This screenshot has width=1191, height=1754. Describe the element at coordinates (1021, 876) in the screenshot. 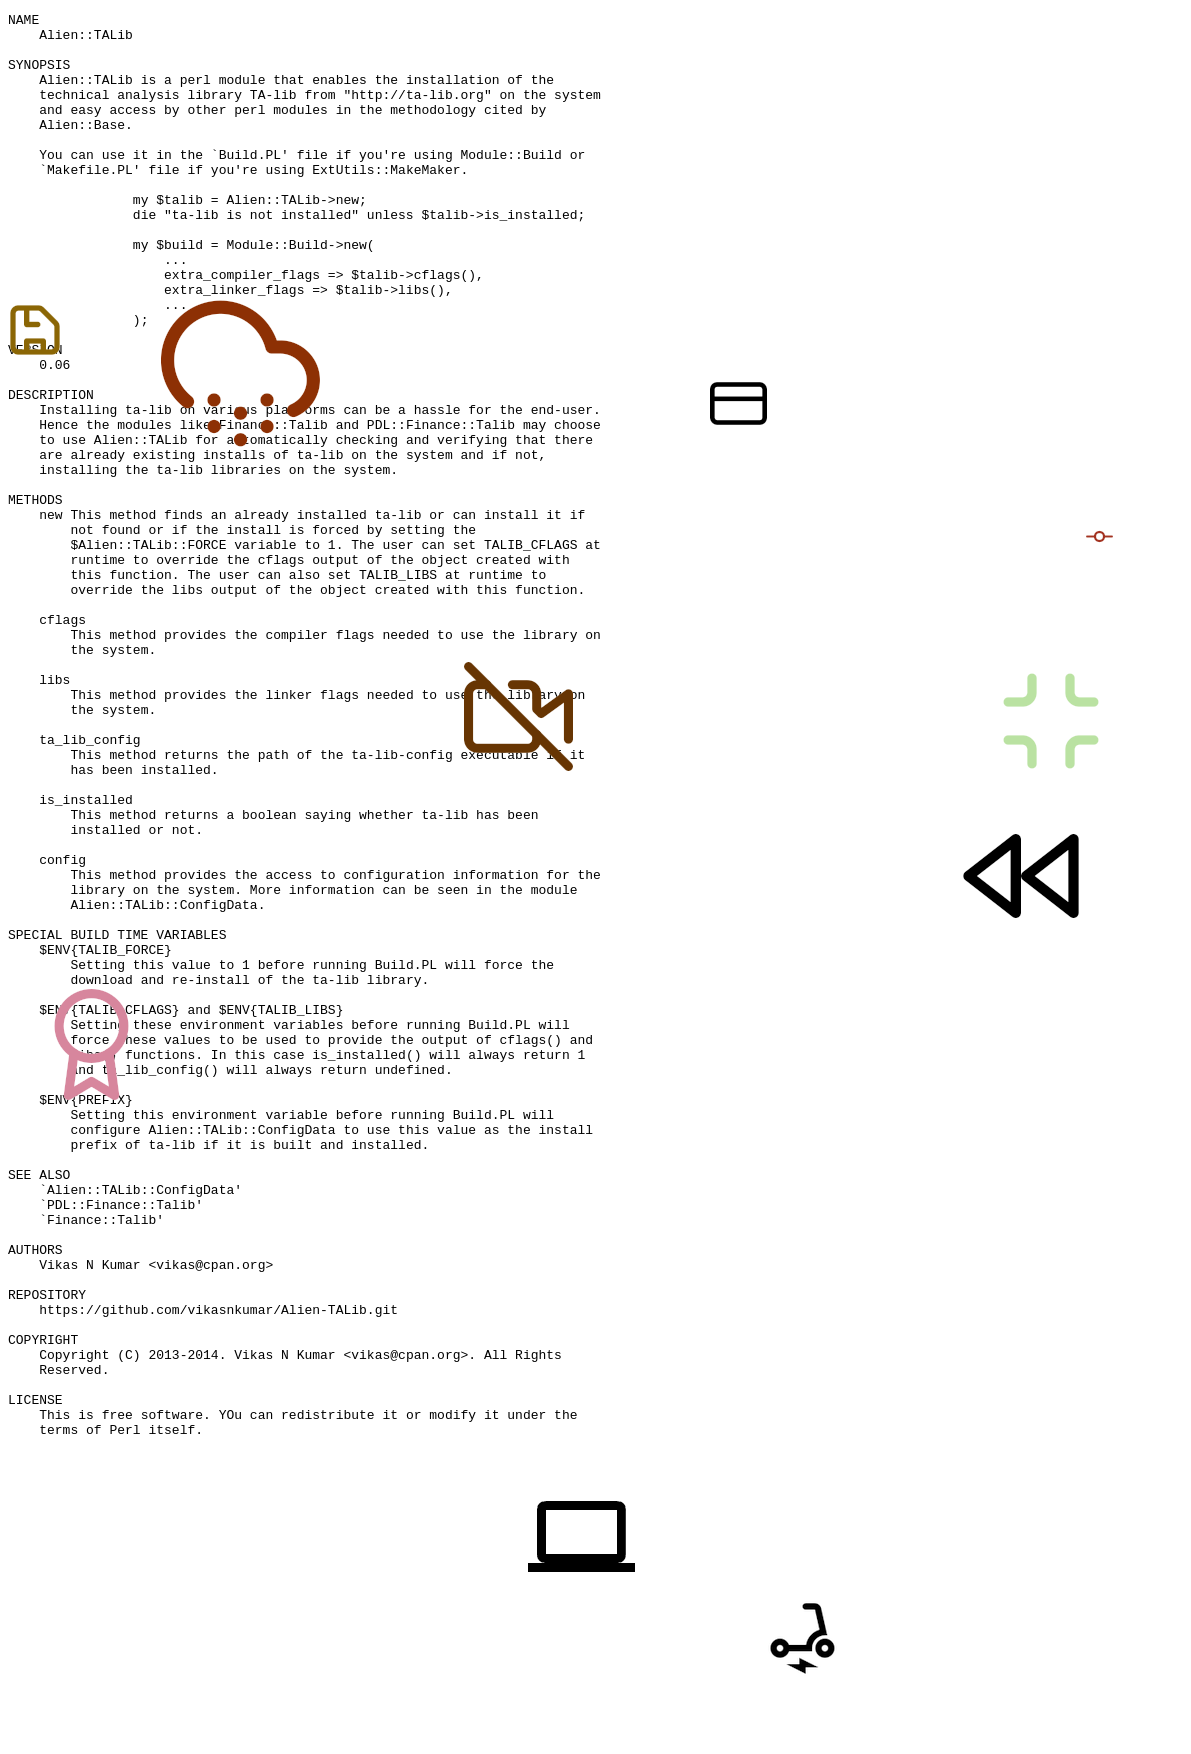

I see `rewind or skip backward in media playback` at that location.